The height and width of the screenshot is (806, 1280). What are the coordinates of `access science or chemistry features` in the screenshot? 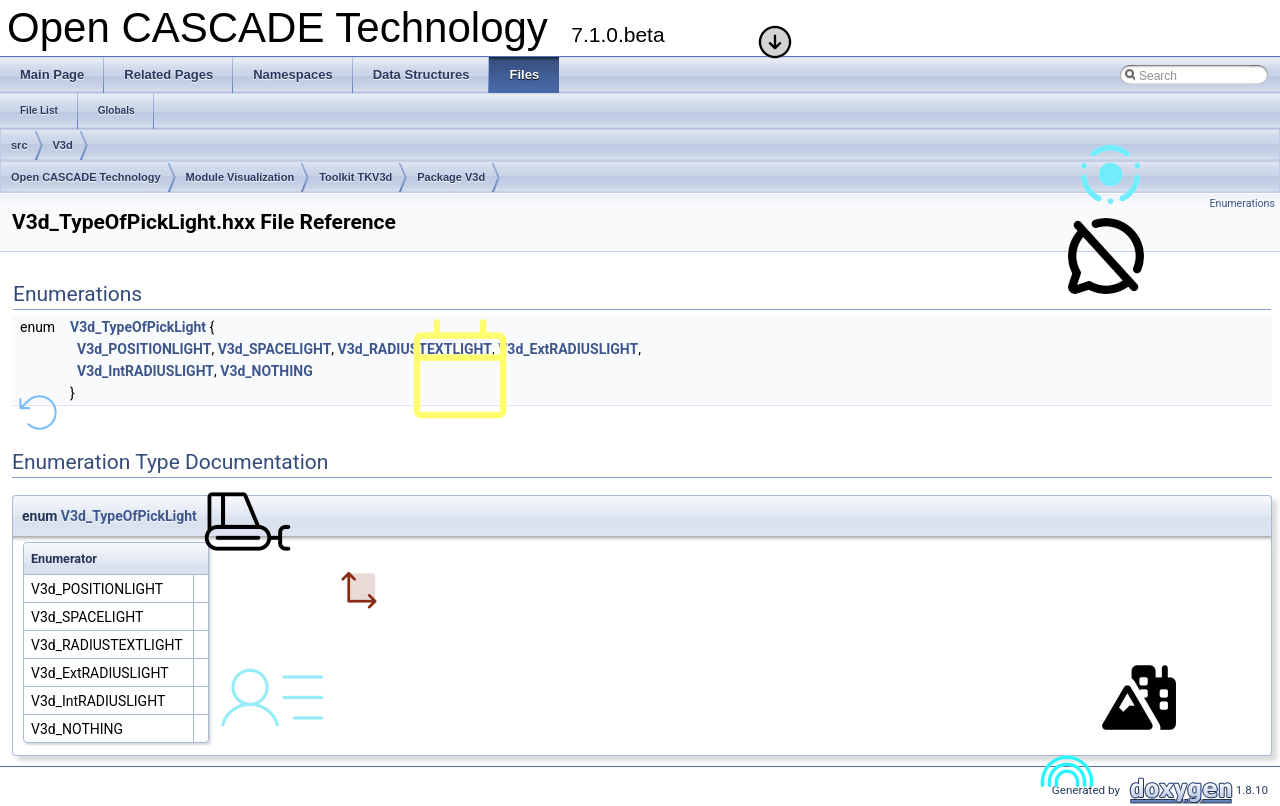 It's located at (1110, 174).